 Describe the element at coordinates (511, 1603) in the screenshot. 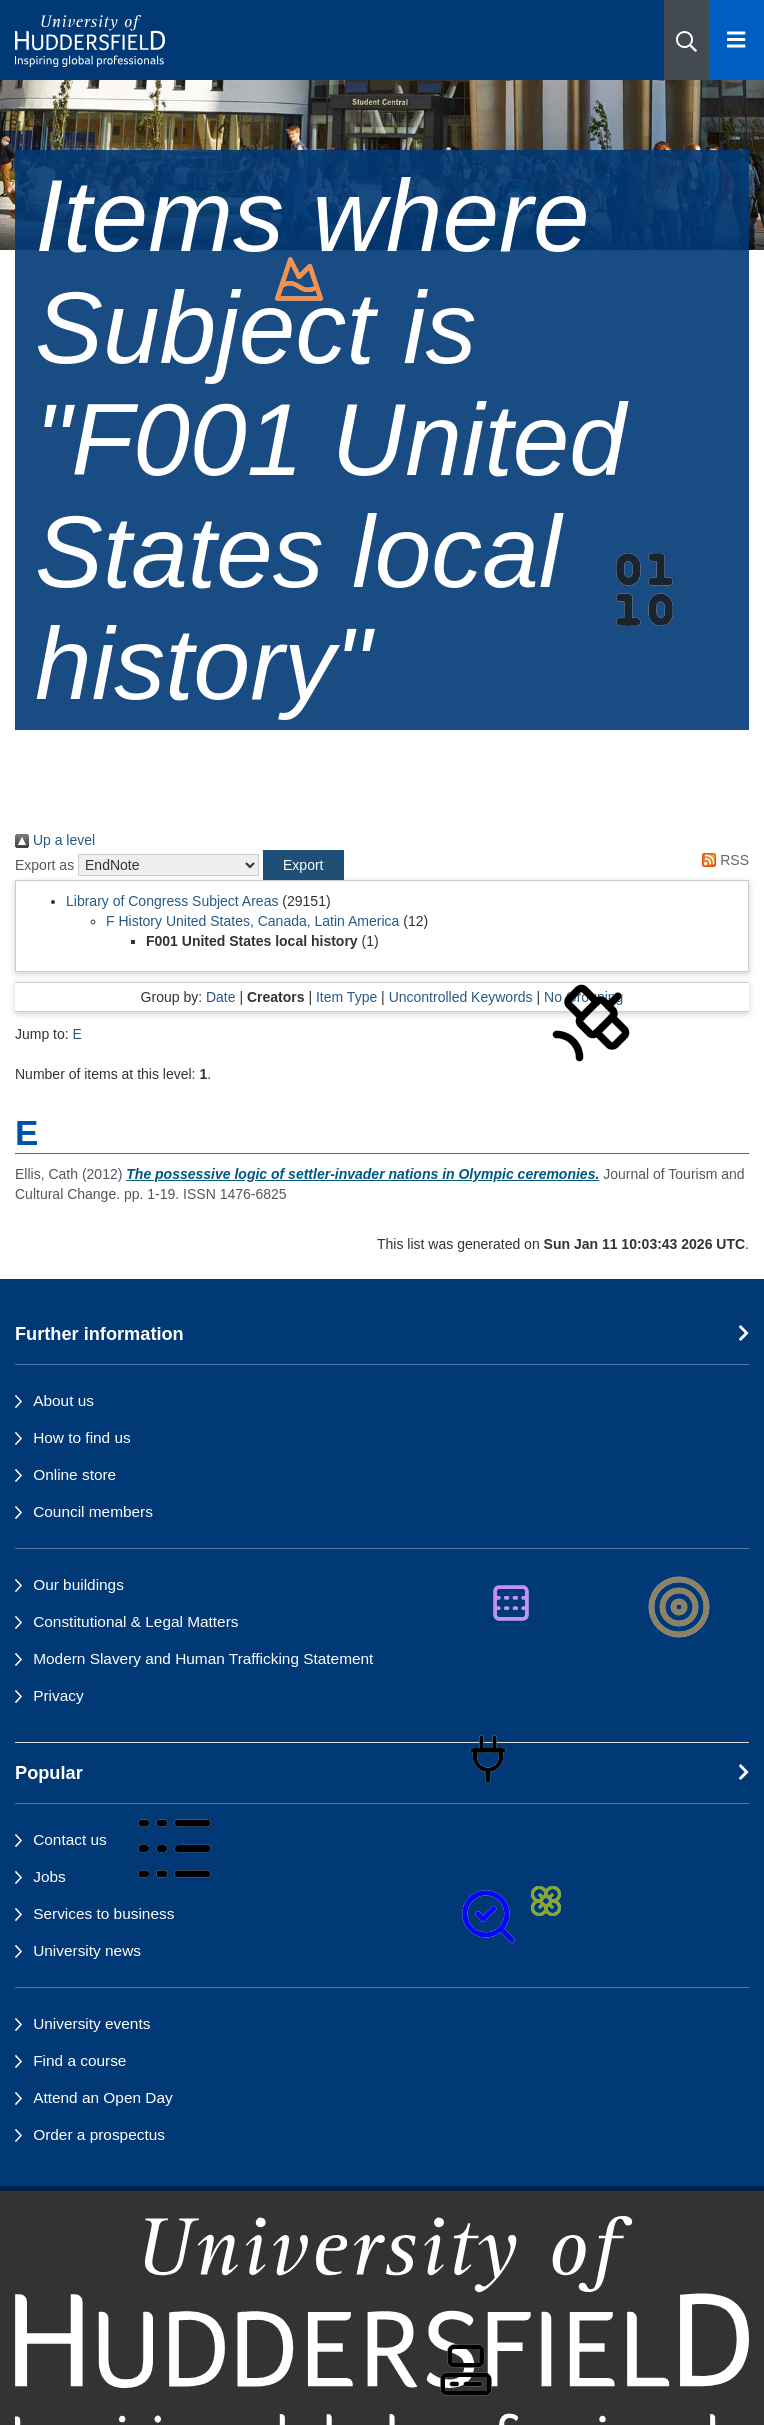

I see `toggle top and bottom panel layout` at that location.